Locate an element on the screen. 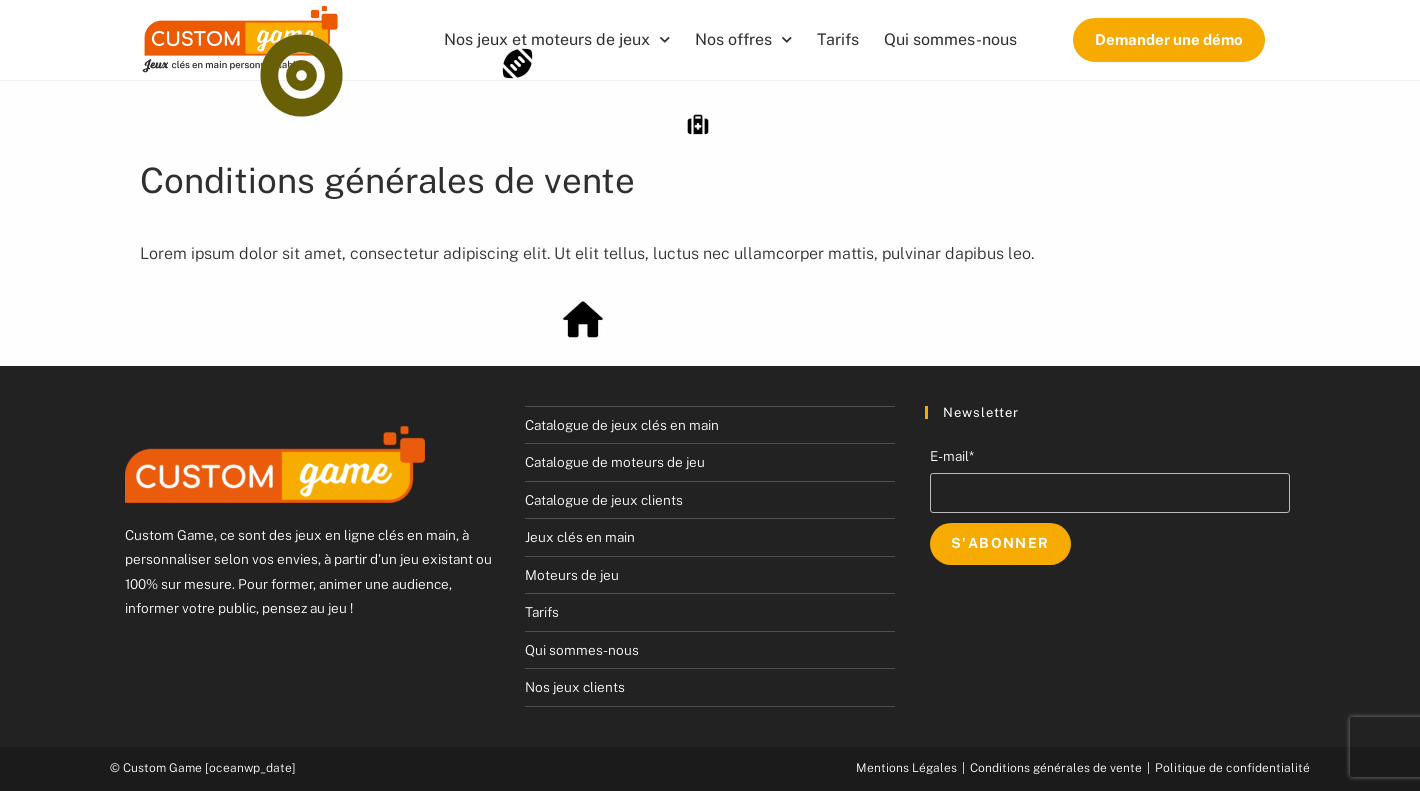  navigate to the home screen is located at coordinates (583, 320).